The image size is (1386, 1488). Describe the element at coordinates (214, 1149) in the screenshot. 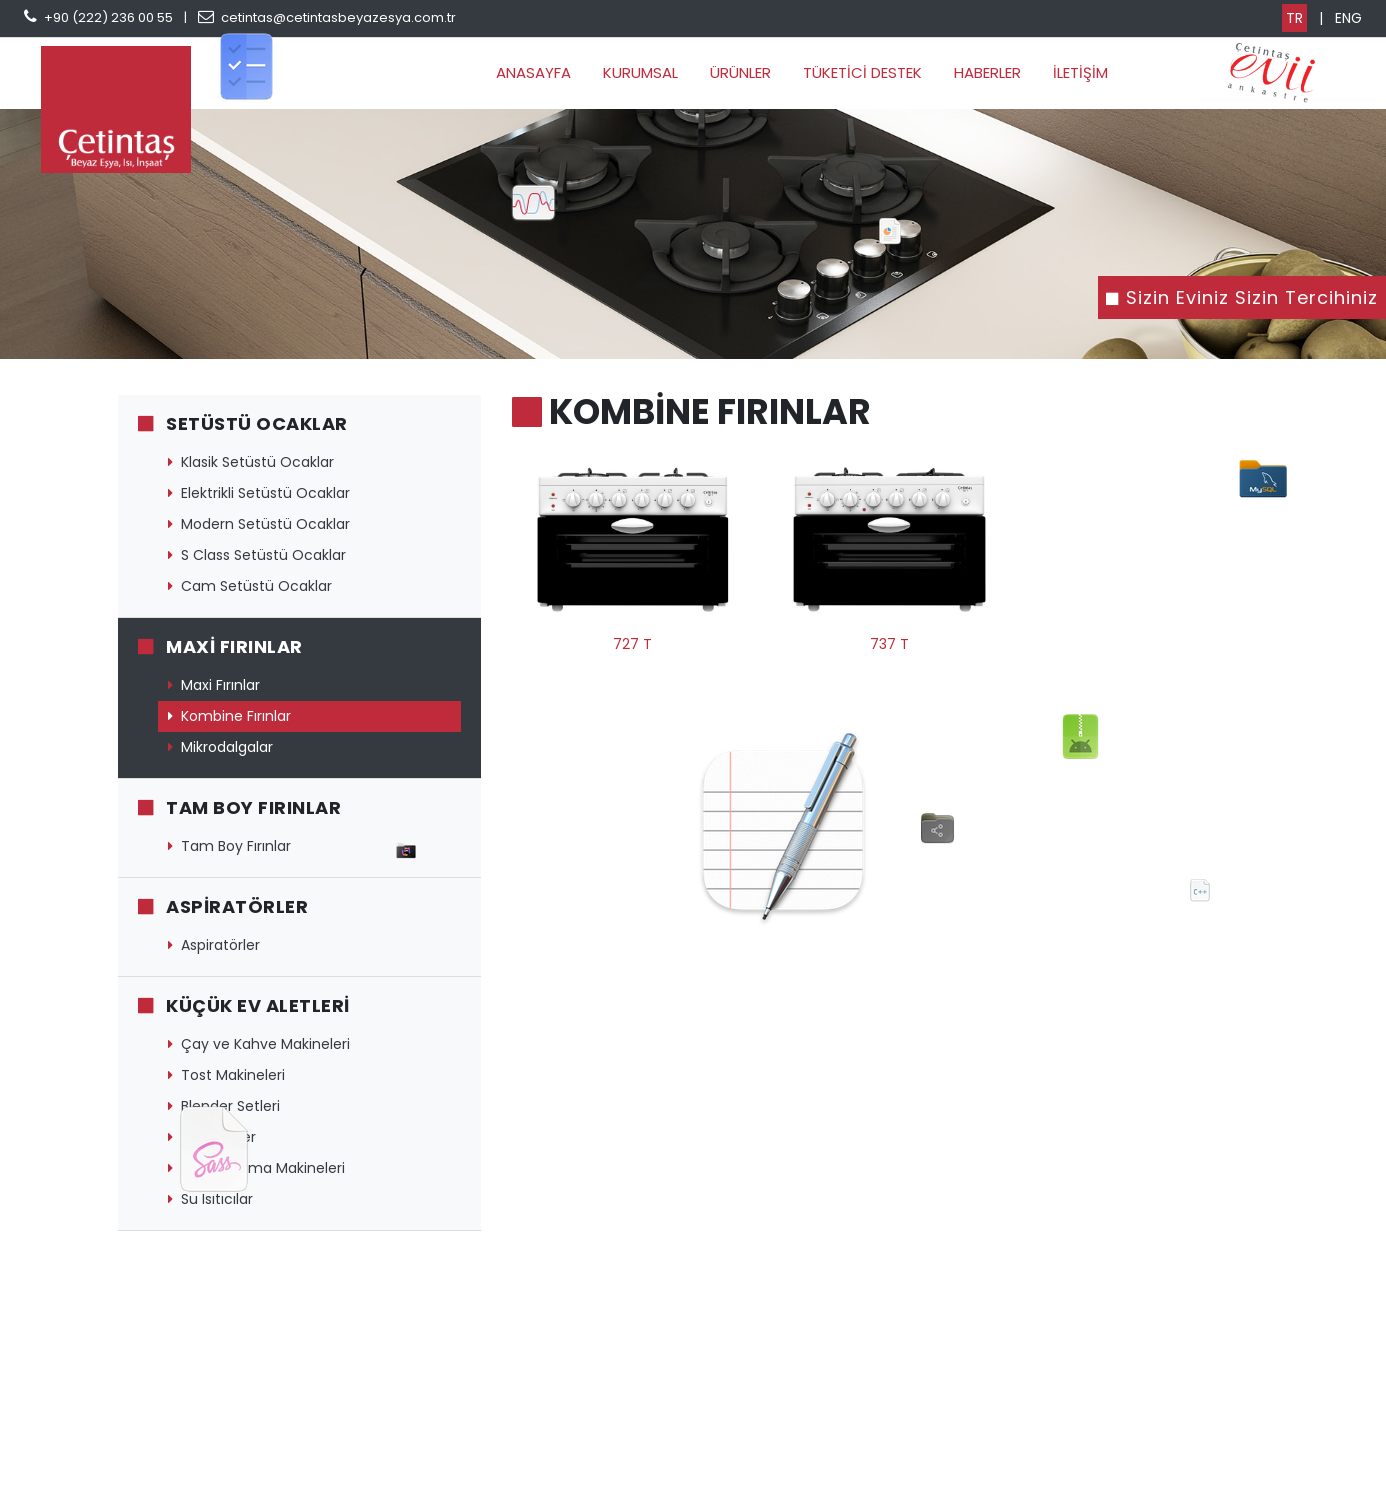

I see `scss stylesheet file` at that location.